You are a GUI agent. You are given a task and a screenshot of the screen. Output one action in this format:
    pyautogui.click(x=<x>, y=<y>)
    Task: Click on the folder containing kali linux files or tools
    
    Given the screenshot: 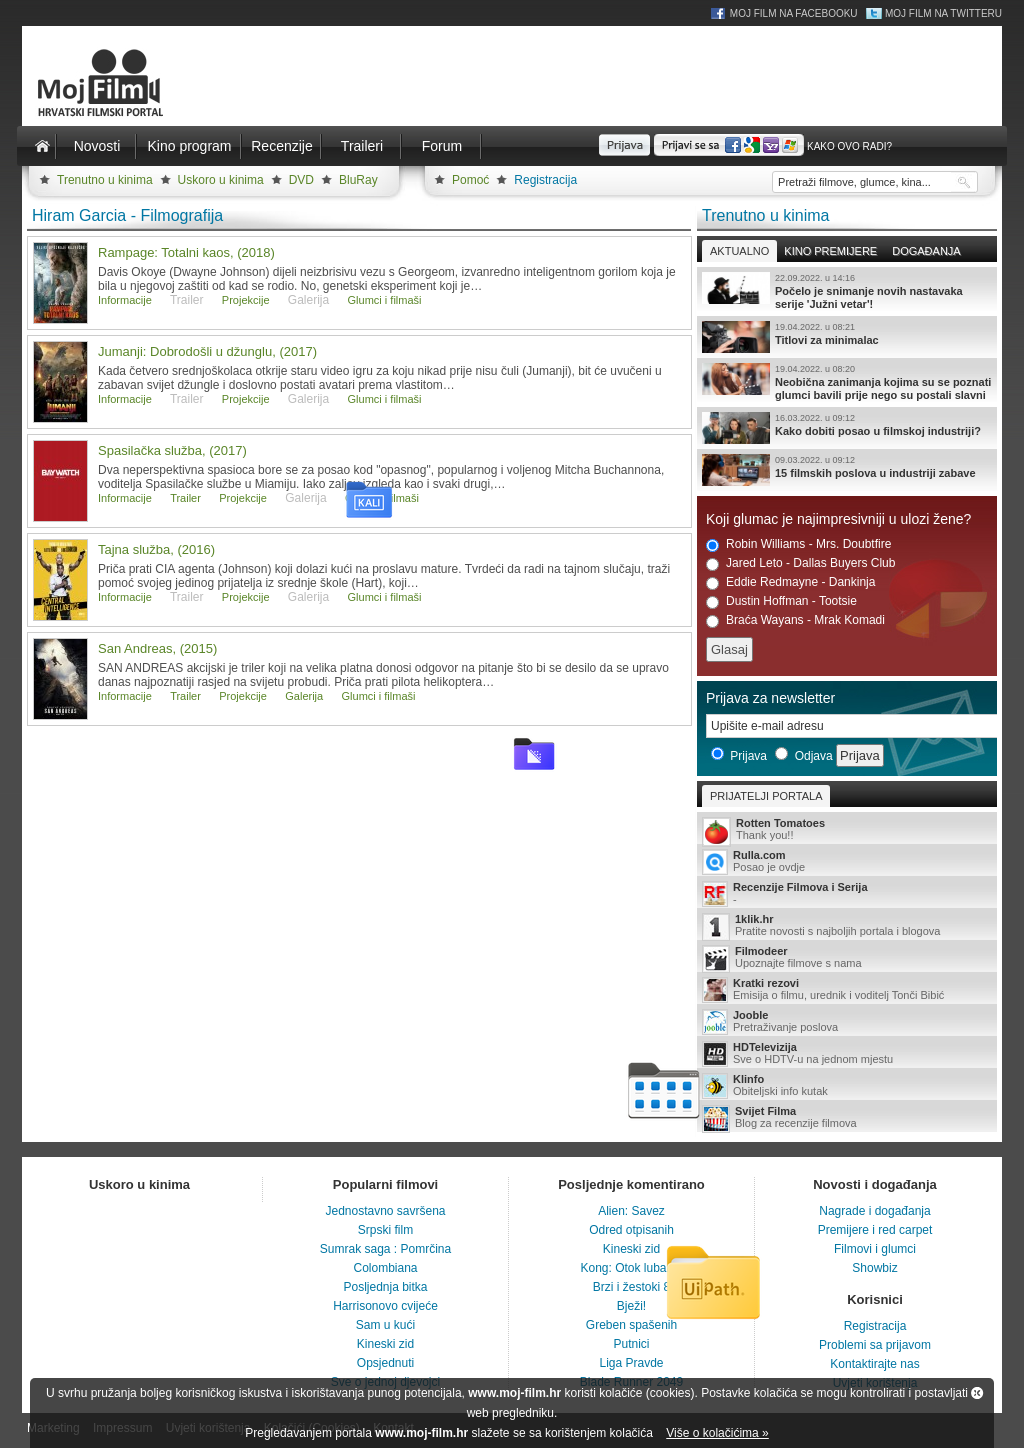 What is the action you would take?
    pyautogui.click(x=369, y=501)
    